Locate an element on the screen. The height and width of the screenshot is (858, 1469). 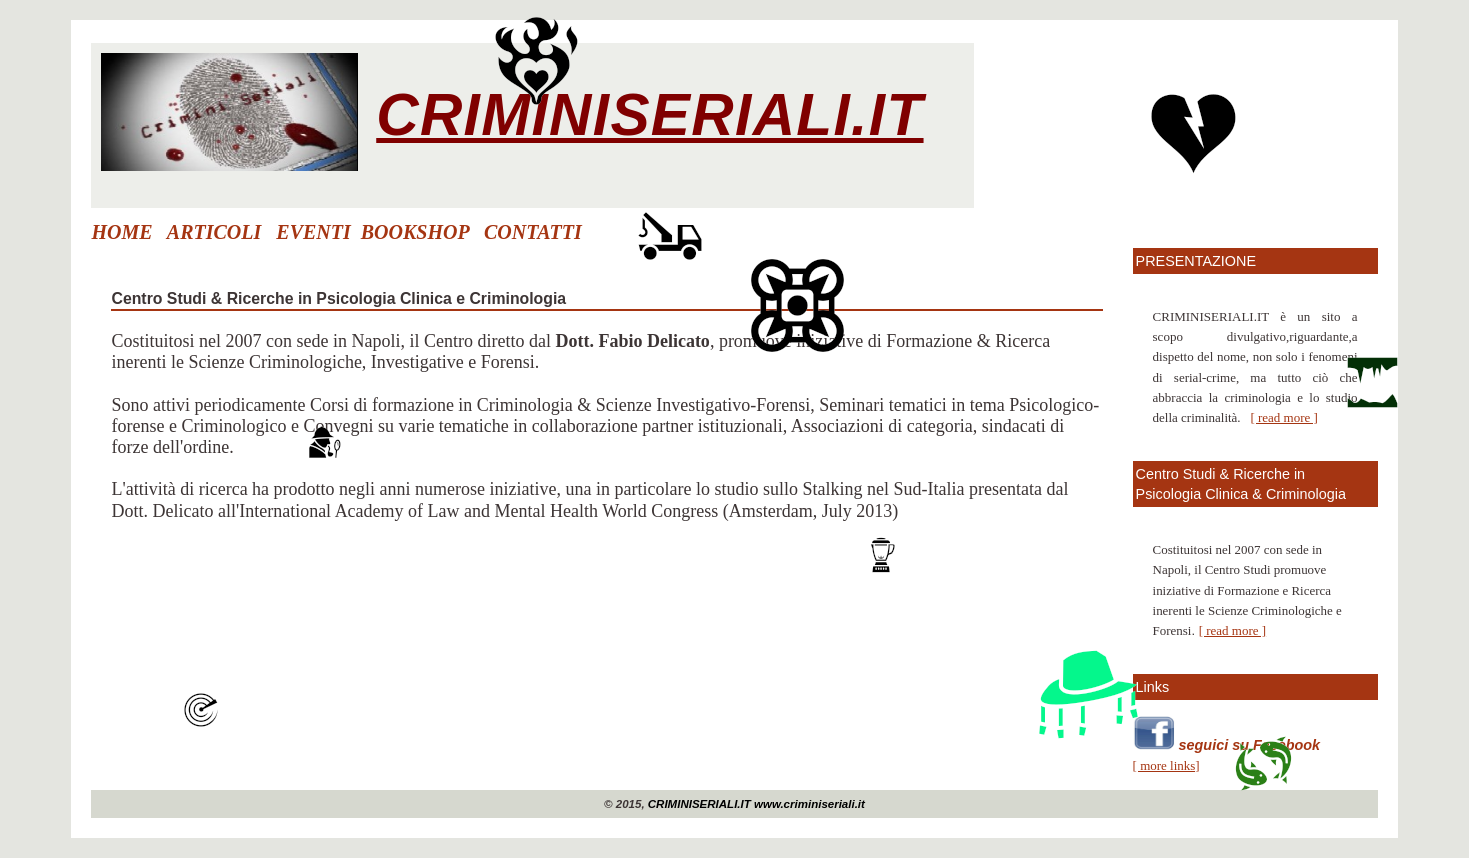
scan for nearby objects or enemies is located at coordinates (201, 710).